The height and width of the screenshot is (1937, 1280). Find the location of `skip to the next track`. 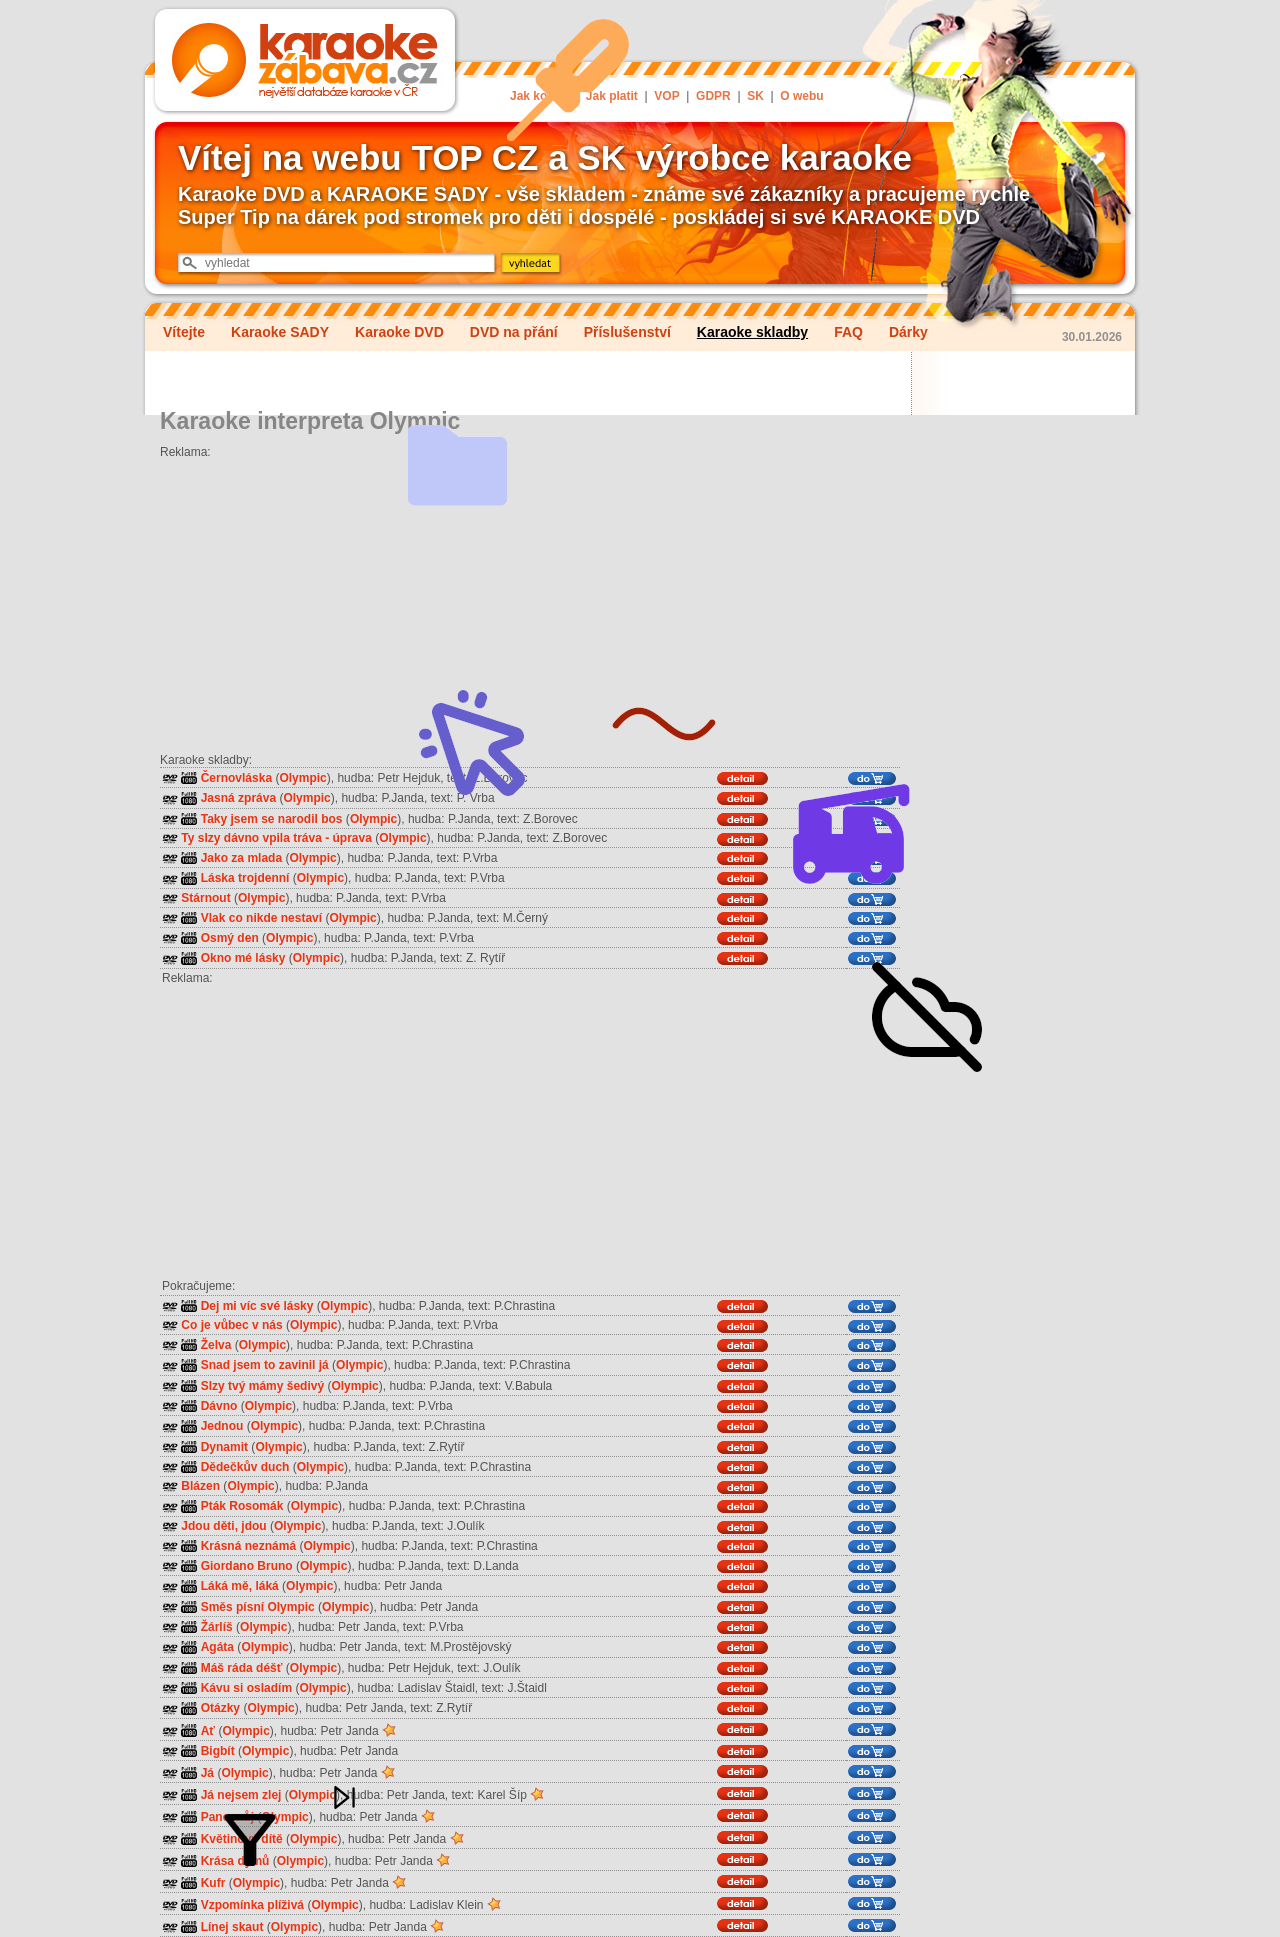

skip to the next track is located at coordinates (344, 1797).